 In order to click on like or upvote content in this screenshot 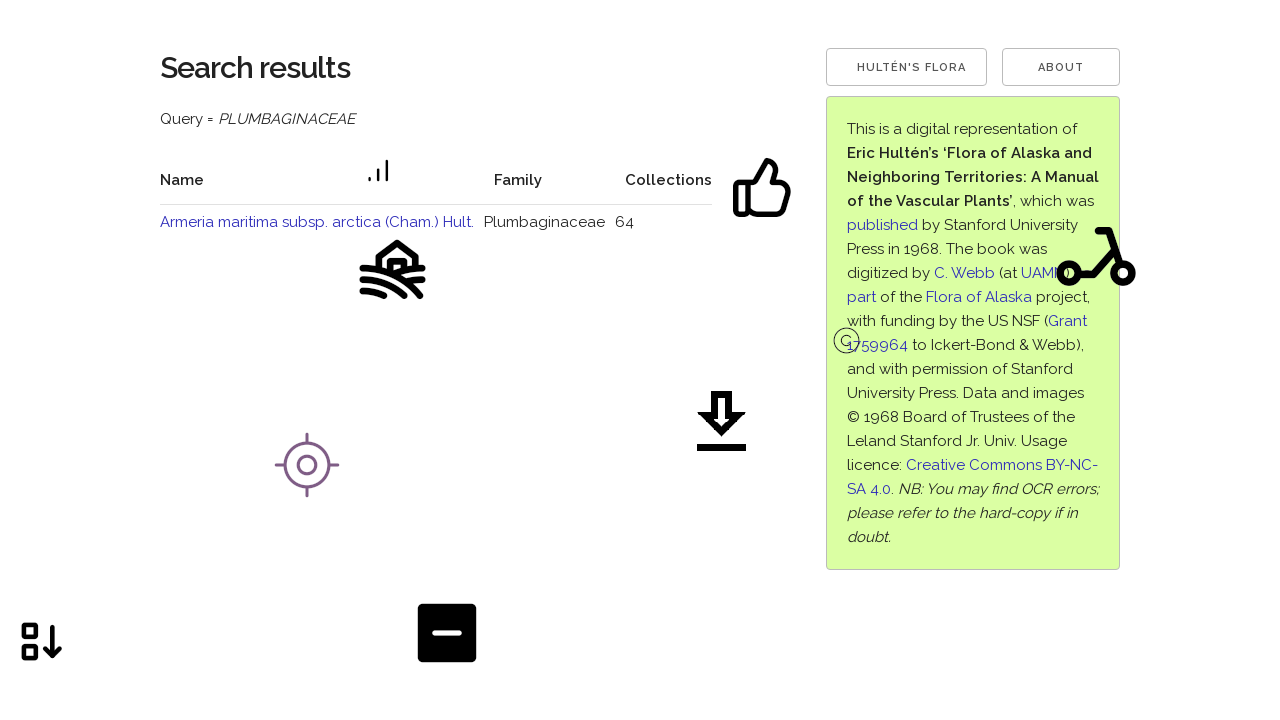, I will do `click(763, 187)`.